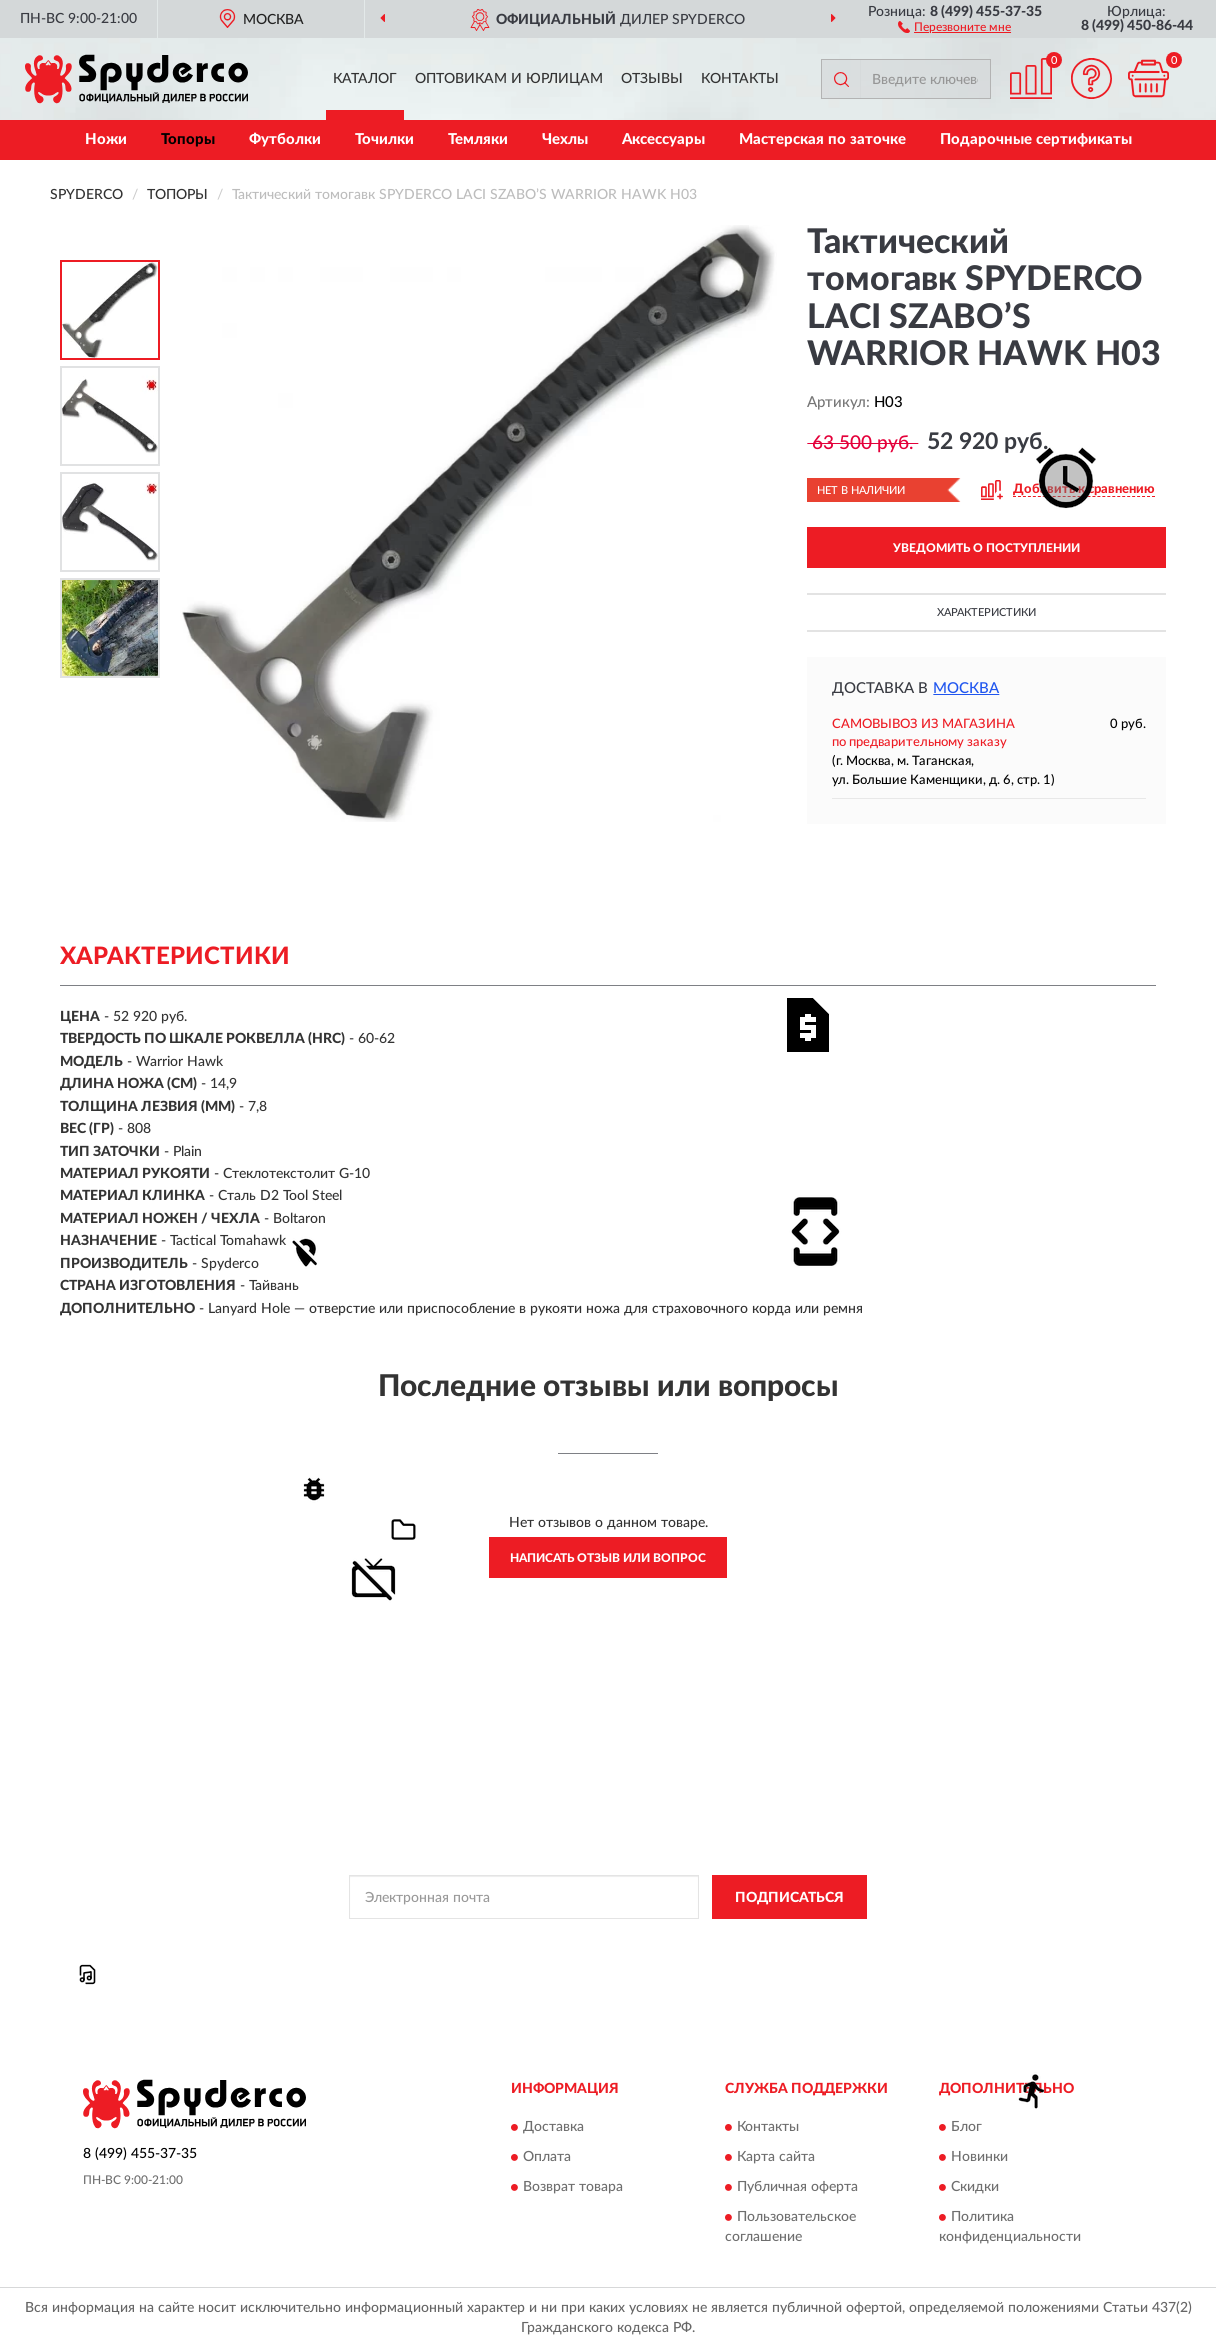  What do you see at coordinates (1033, 2091) in the screenshot?
I see `access walking or running directions` at bounding box center [1033, 2091].